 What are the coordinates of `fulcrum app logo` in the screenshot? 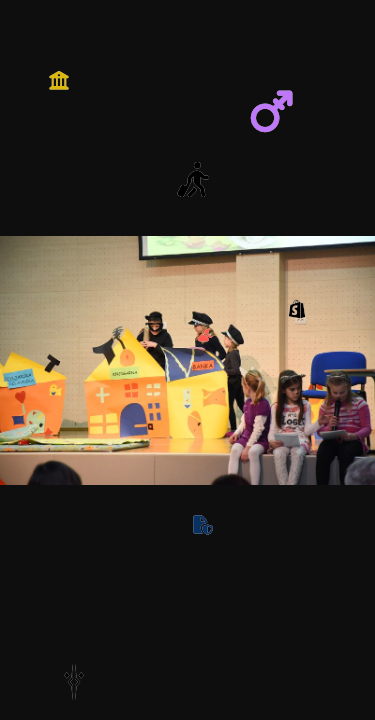 It's located at (74, 682).